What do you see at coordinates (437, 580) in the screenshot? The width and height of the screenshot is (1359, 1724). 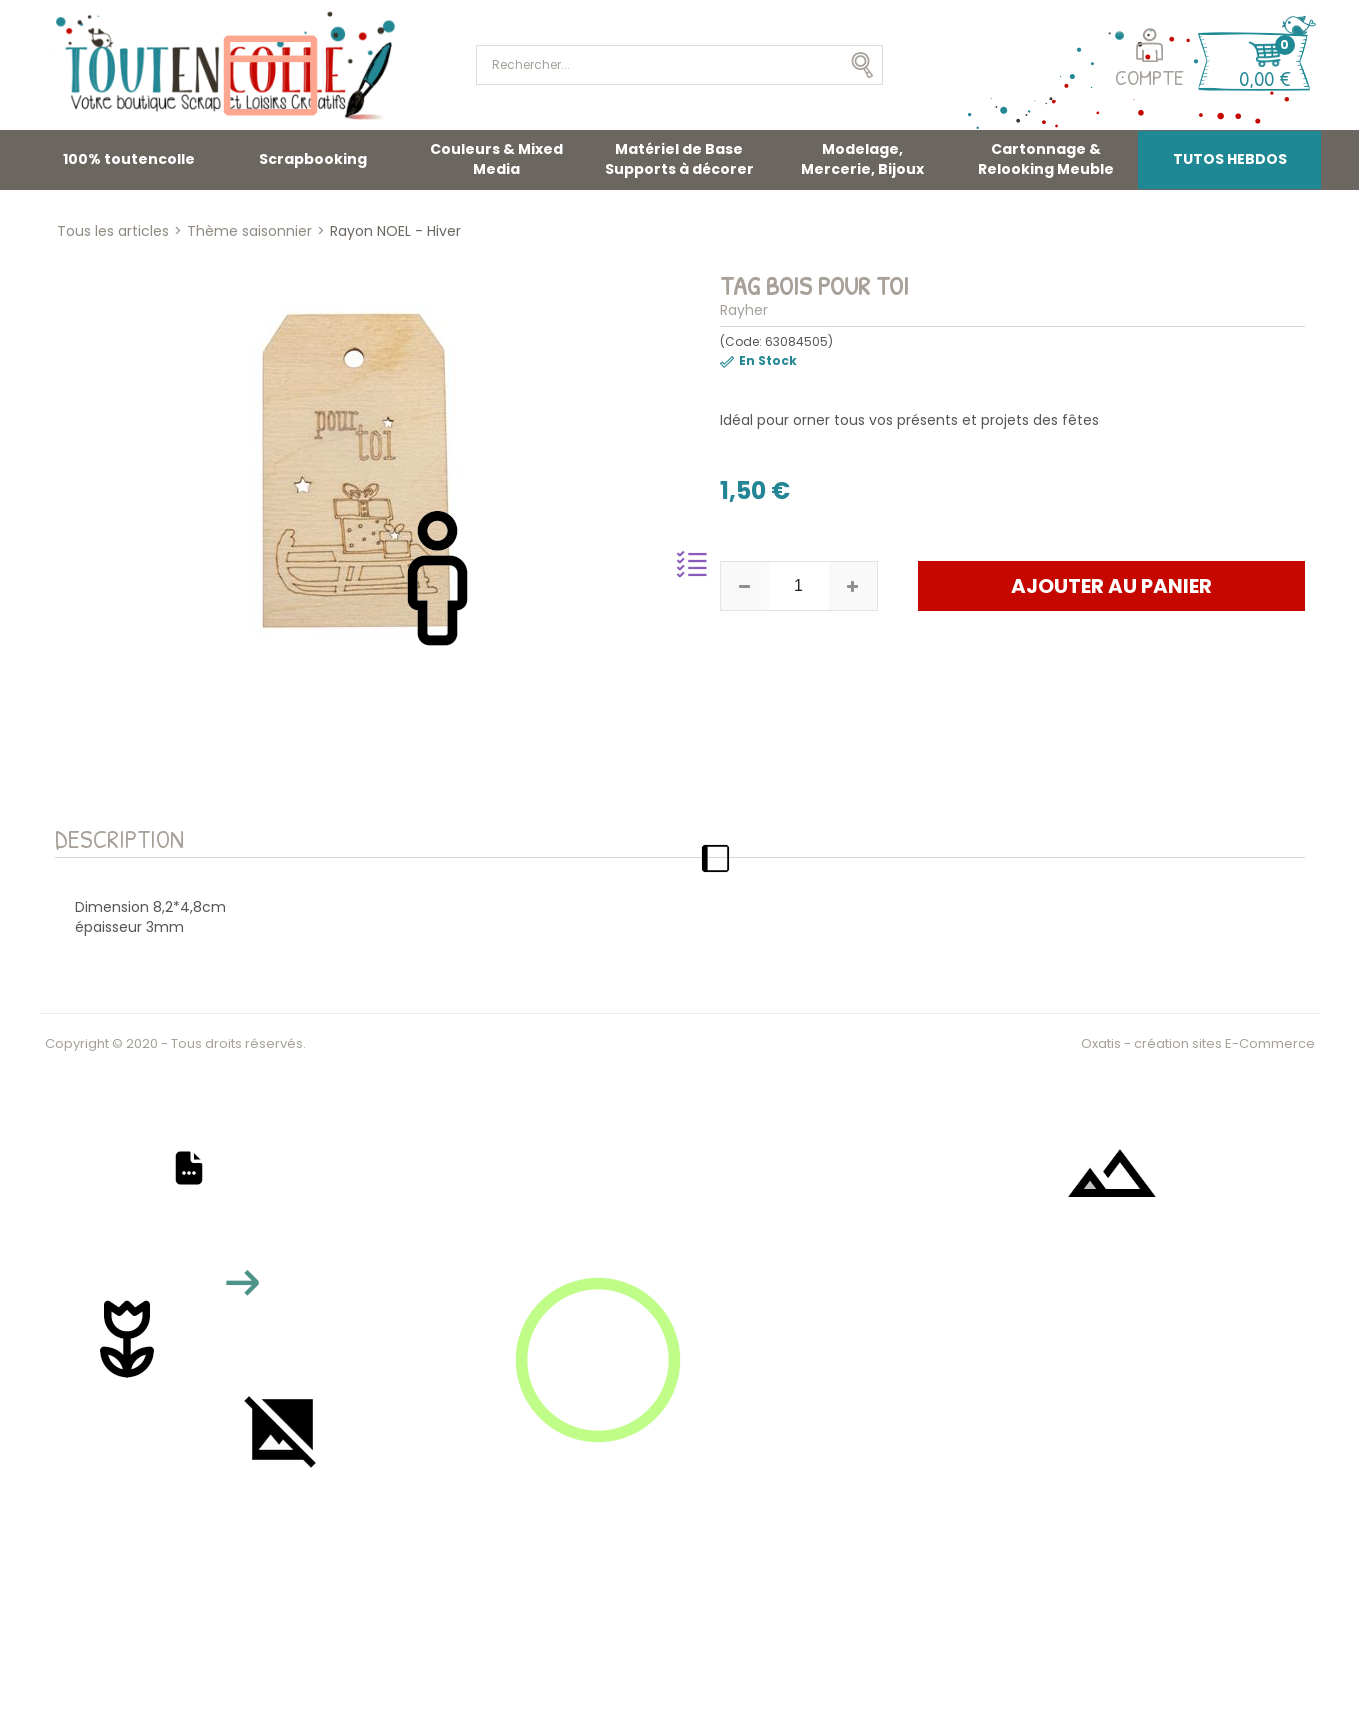 I see `view your profile` at bounding box center [437, 580].